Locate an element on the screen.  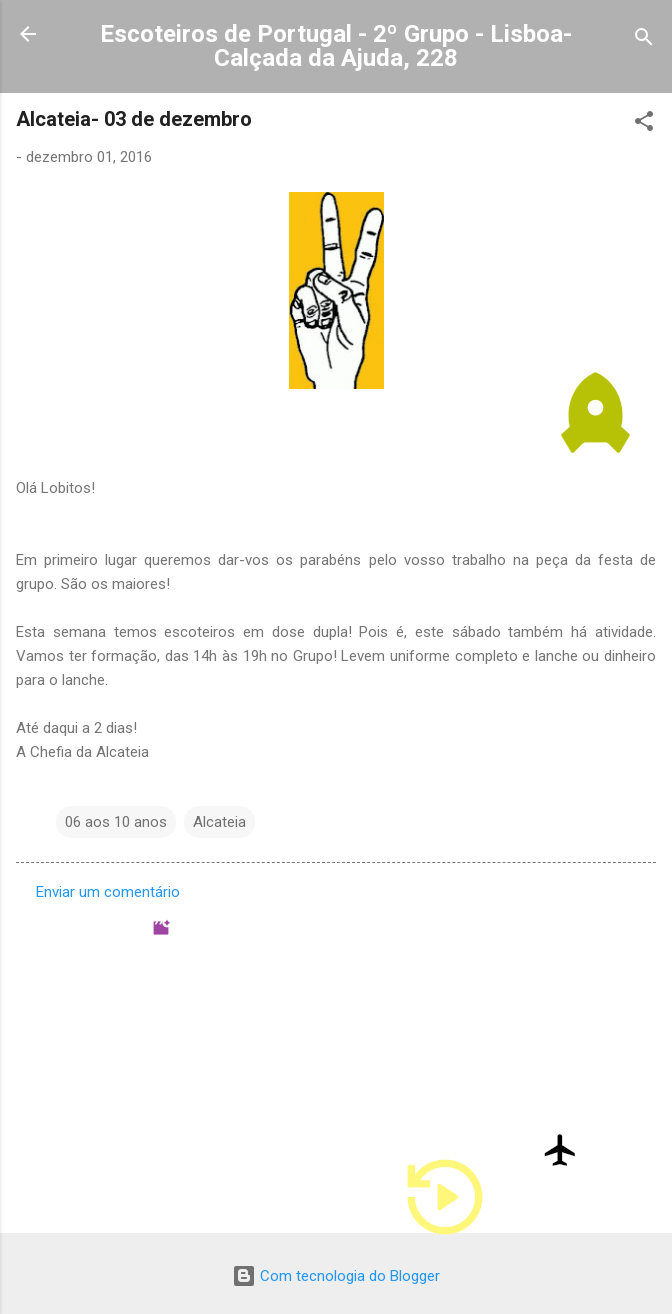
enable airplane mode is located at coordinates (559, 1150).